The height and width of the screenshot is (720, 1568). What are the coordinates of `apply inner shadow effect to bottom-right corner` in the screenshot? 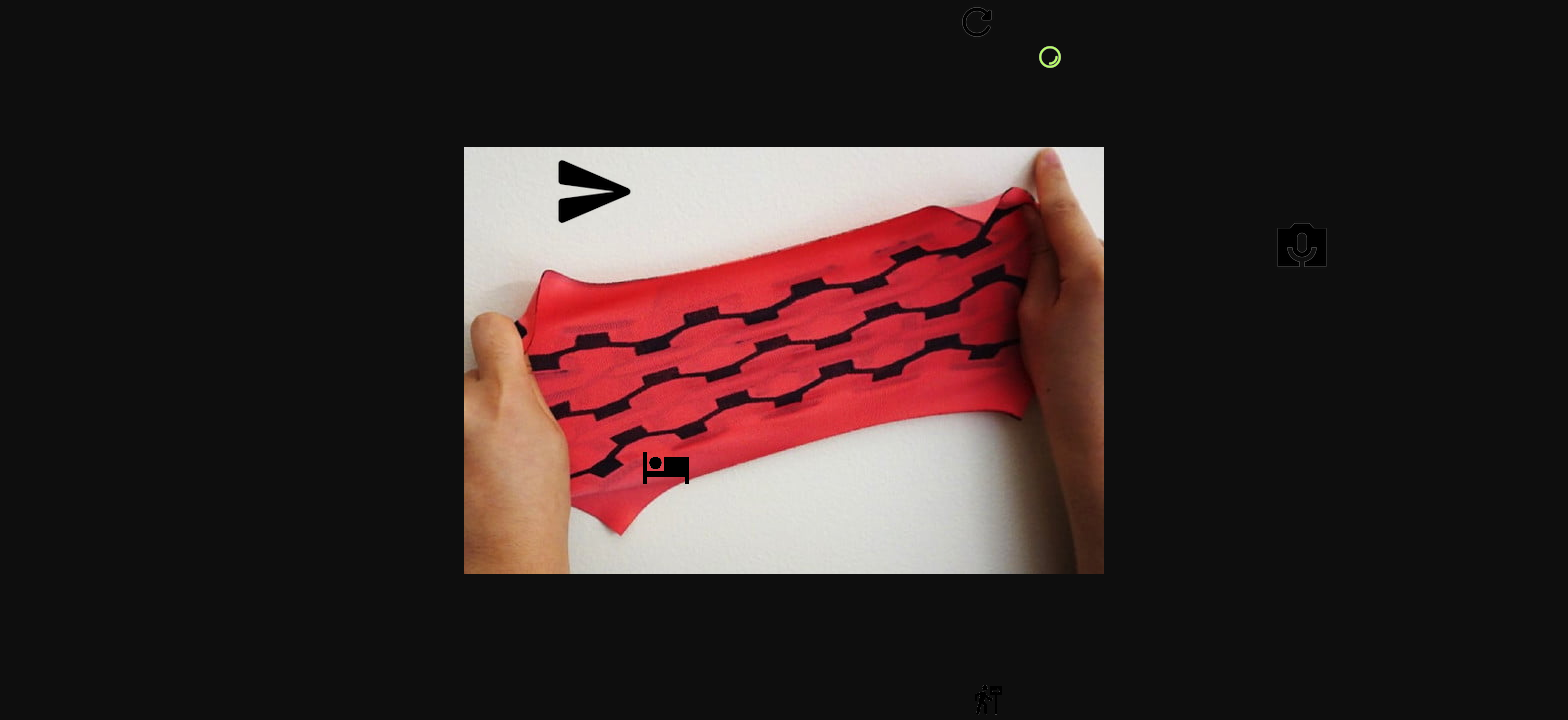 It's located at (1050, 57).